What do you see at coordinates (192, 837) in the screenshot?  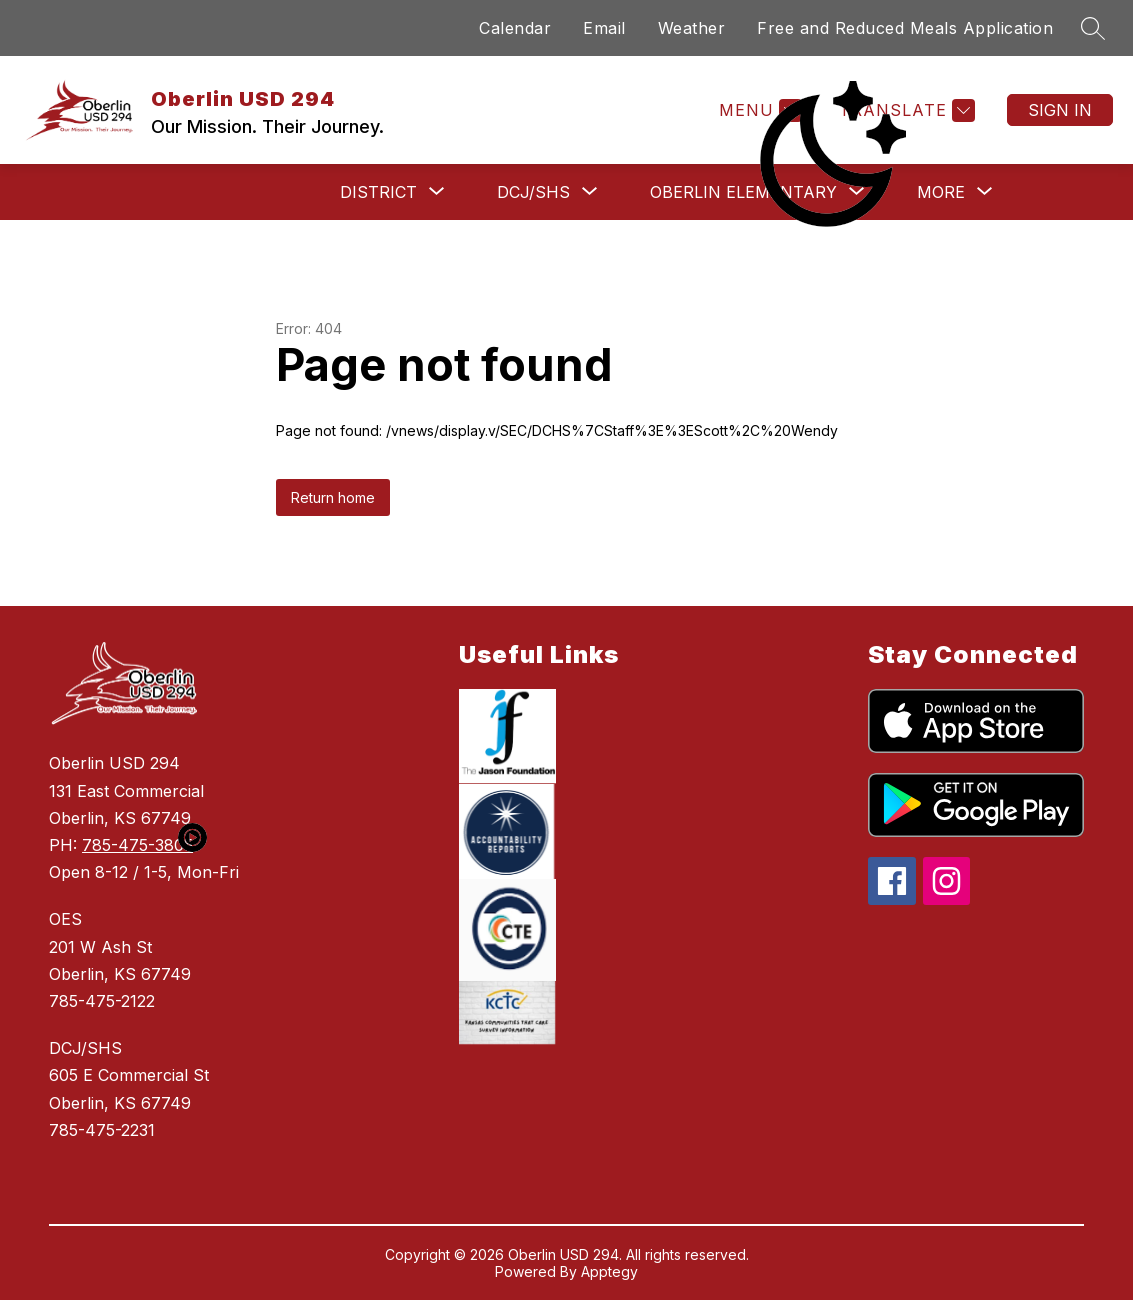 I see `open youtube music app` at bounding box center [192, 837].